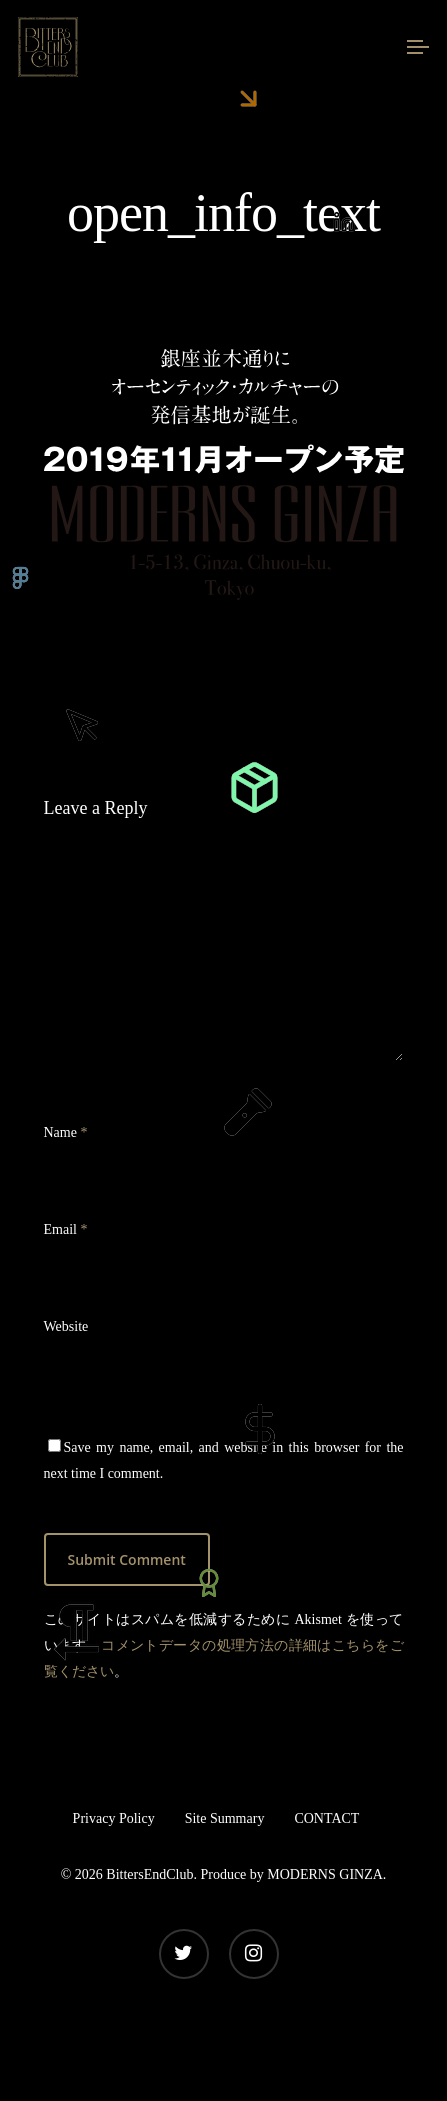 The image size is (447, 2101). What do you see at coordinates (83, 726) in the screenshot?
I see `cursor selection tool` at bounding box center [83, 726].